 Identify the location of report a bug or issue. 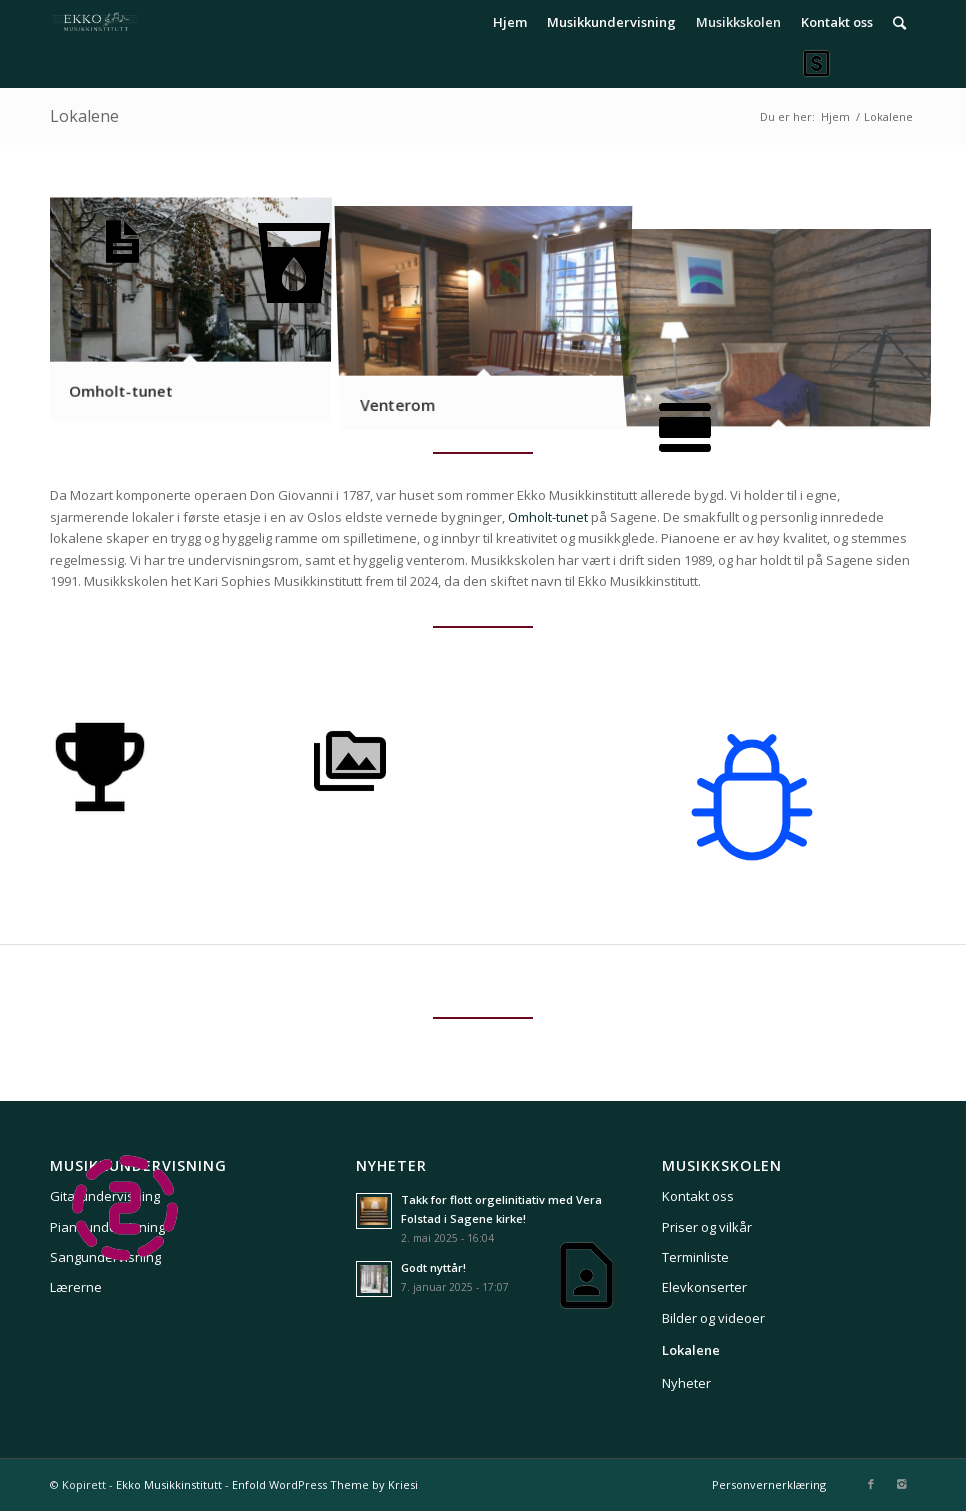
(752, 800).